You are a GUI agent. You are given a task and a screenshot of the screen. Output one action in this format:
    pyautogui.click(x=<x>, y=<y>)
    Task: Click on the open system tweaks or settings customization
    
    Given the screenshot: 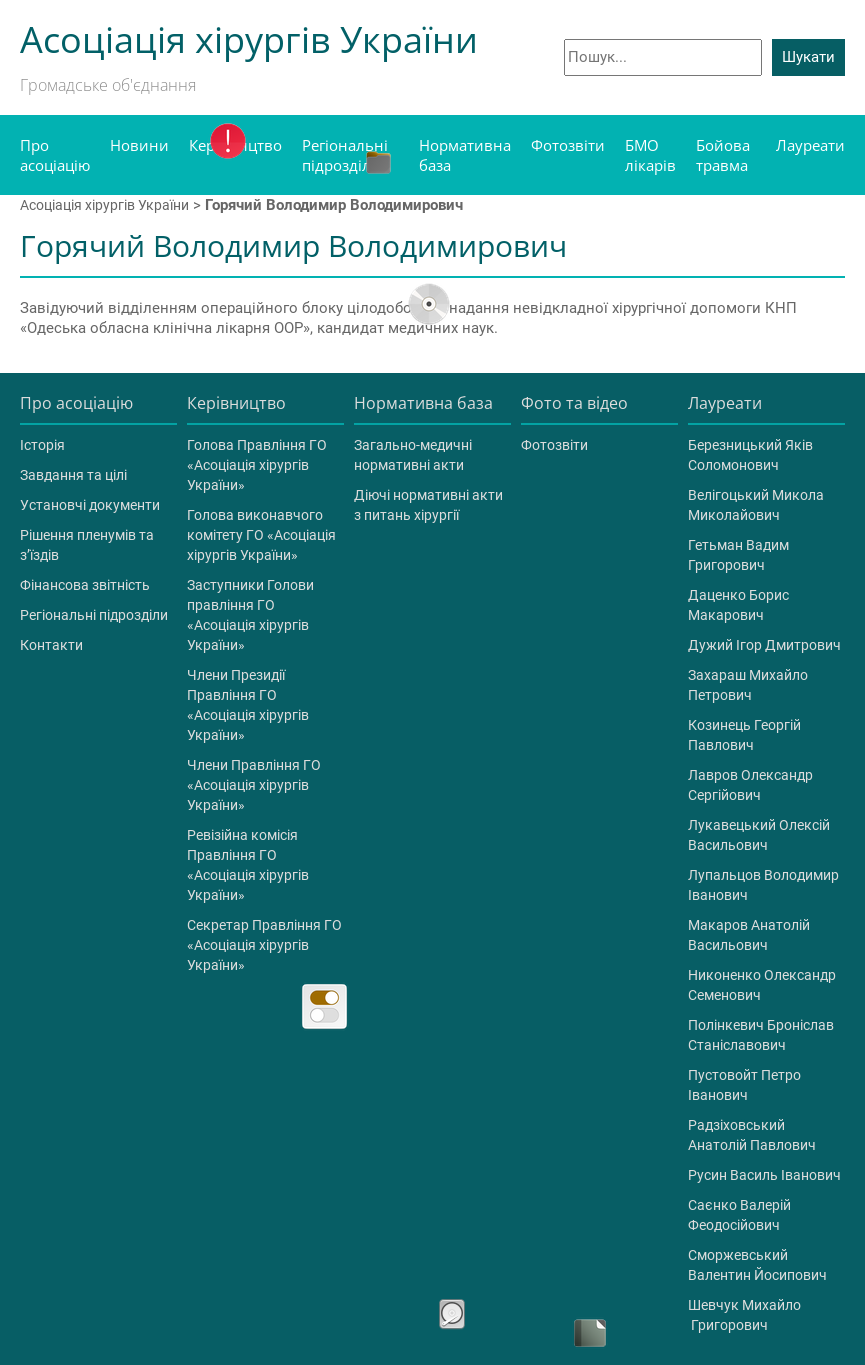 What is the action you would take?
    pyautogui.click(x=324, y=1006)
    